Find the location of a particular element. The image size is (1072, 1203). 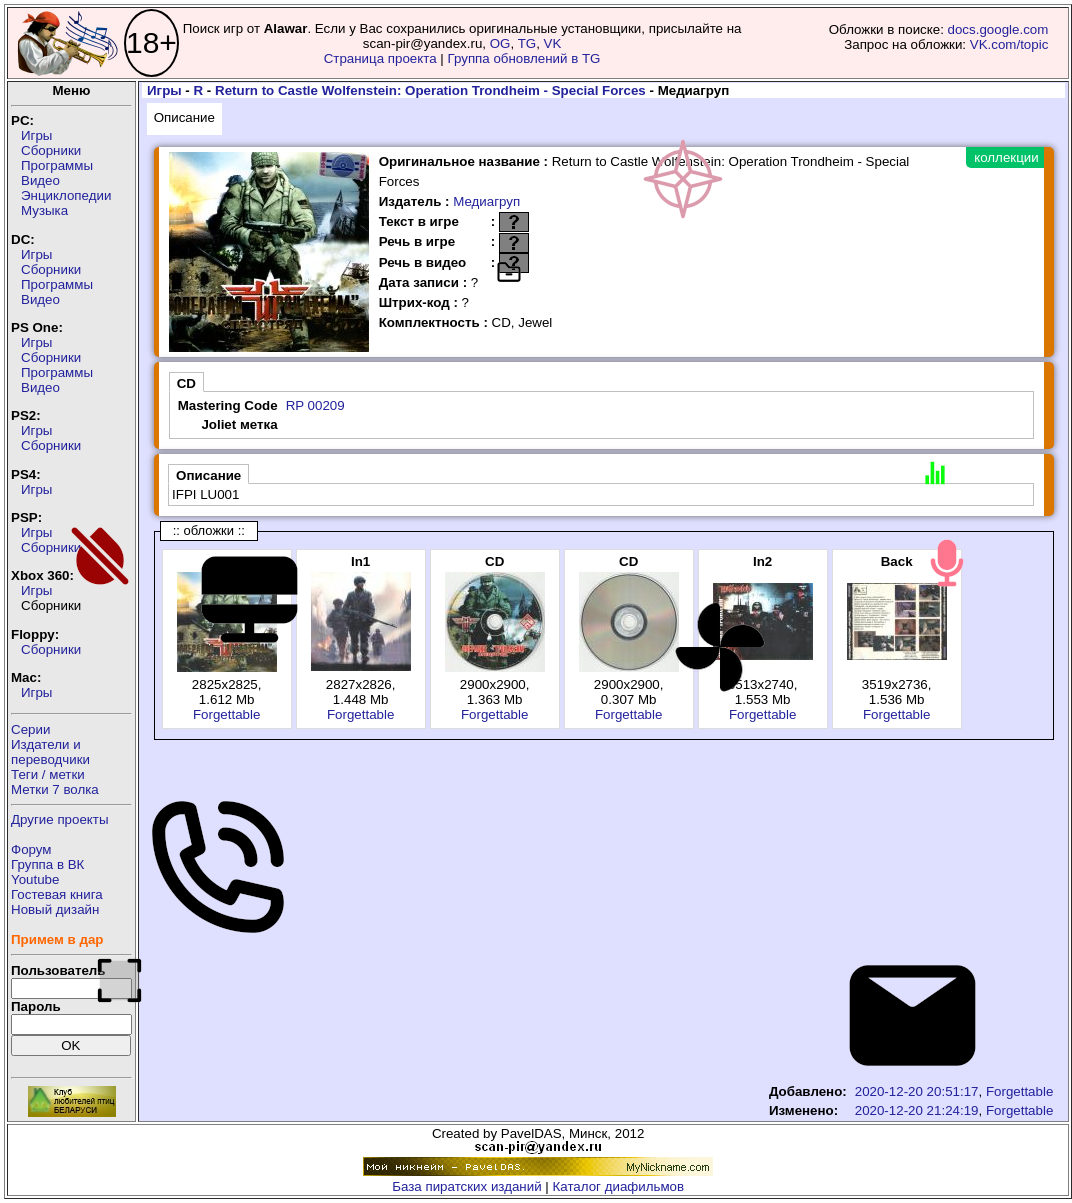

access toys or games category is located at coordinates (720, 647).